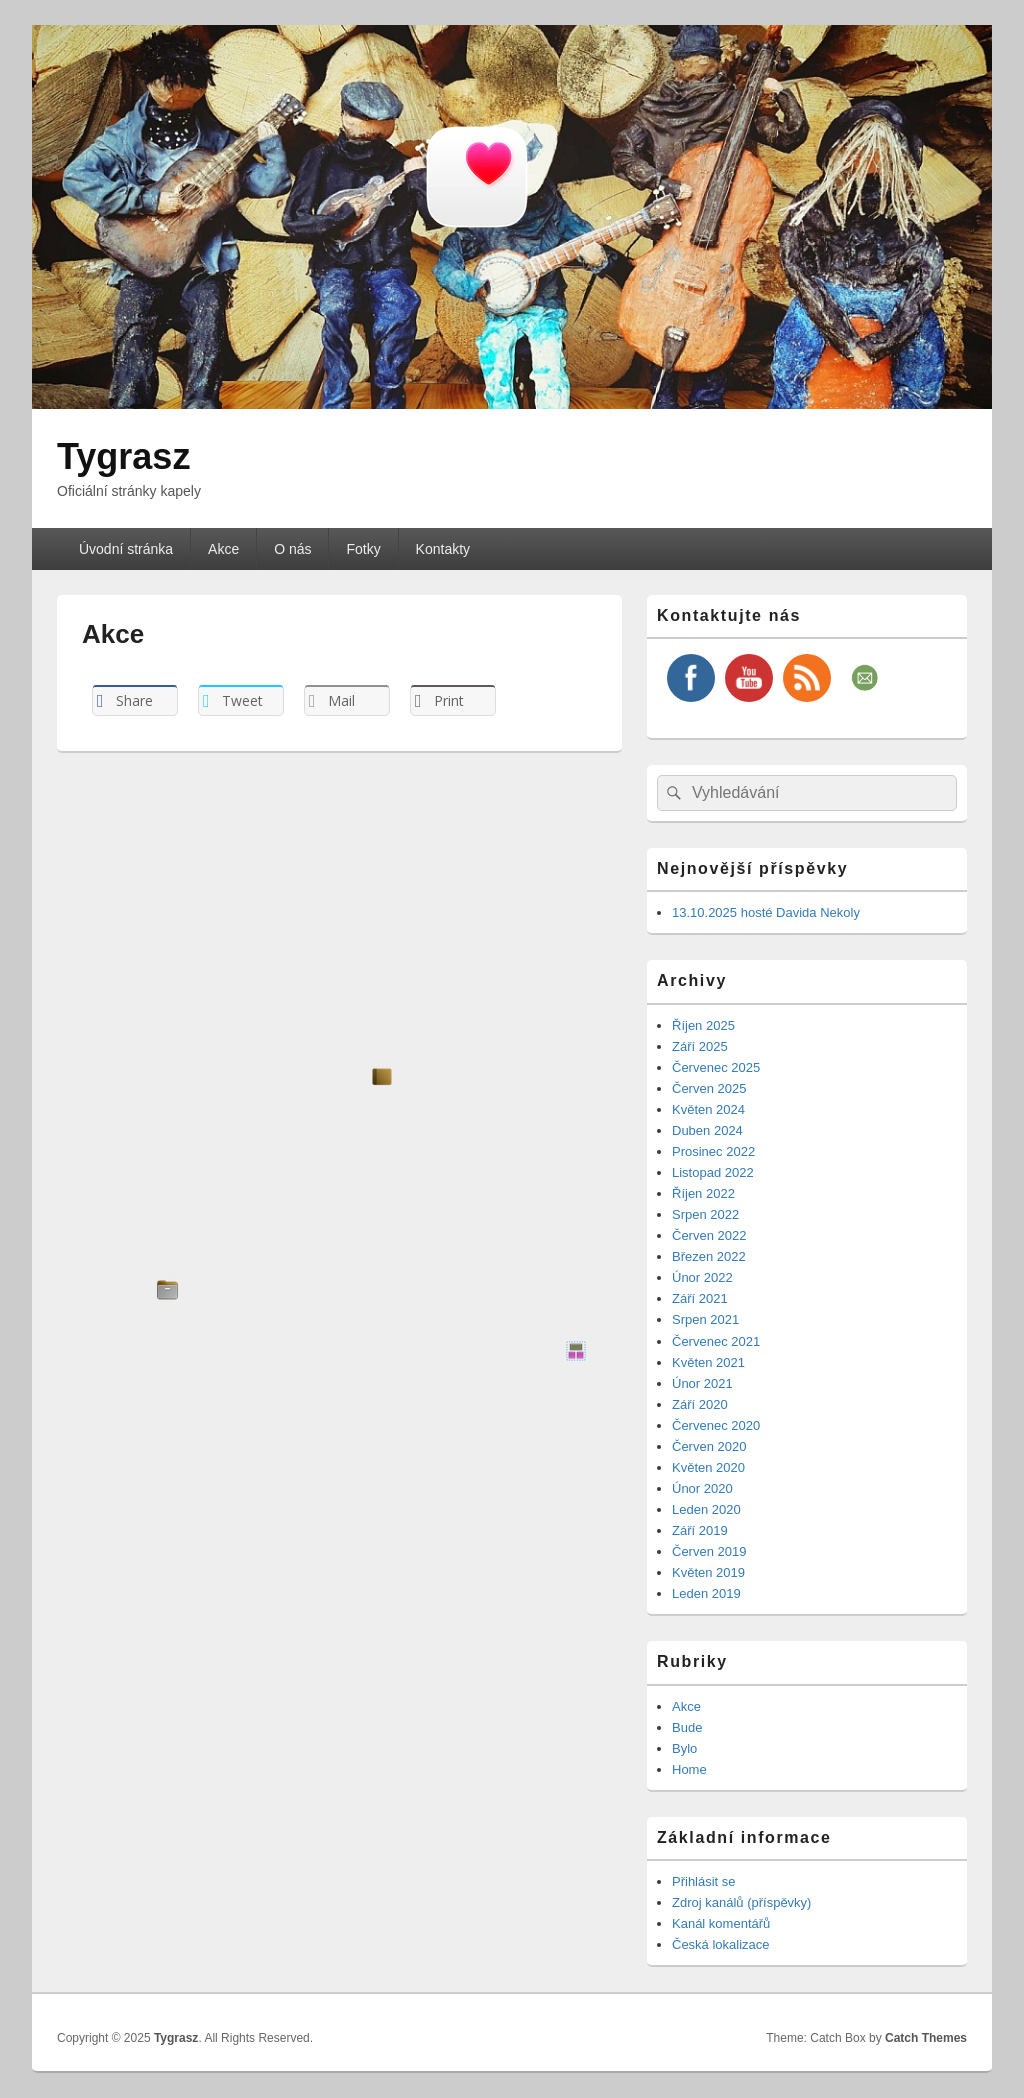 The width and height of the screenshot is (1024, 2098). I want to click on select all items in the current view, so click(576, 1351).